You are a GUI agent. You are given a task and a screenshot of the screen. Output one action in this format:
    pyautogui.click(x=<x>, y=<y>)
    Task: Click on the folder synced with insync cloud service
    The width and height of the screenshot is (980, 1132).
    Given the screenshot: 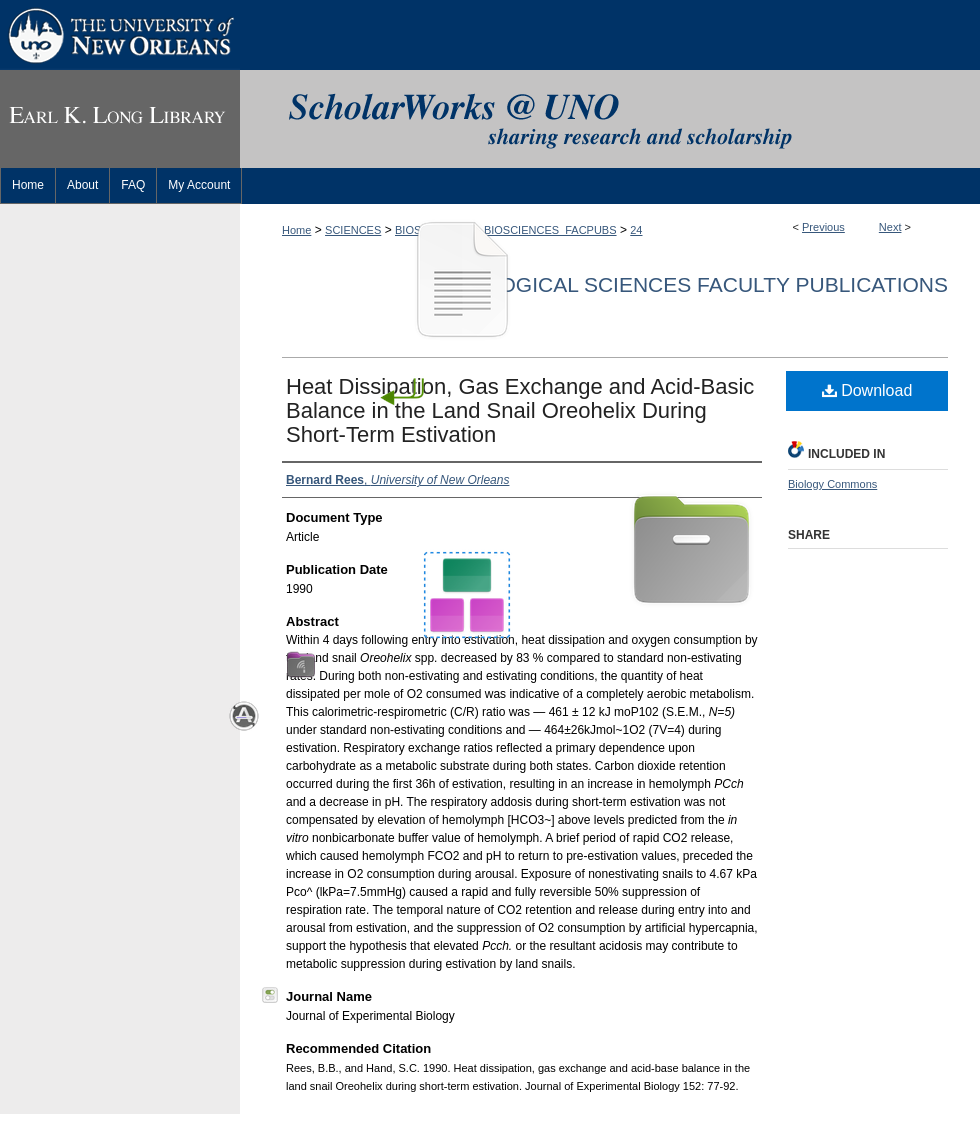 What is the action you would take?
    pyautogui.click(x=301, y=664)
    